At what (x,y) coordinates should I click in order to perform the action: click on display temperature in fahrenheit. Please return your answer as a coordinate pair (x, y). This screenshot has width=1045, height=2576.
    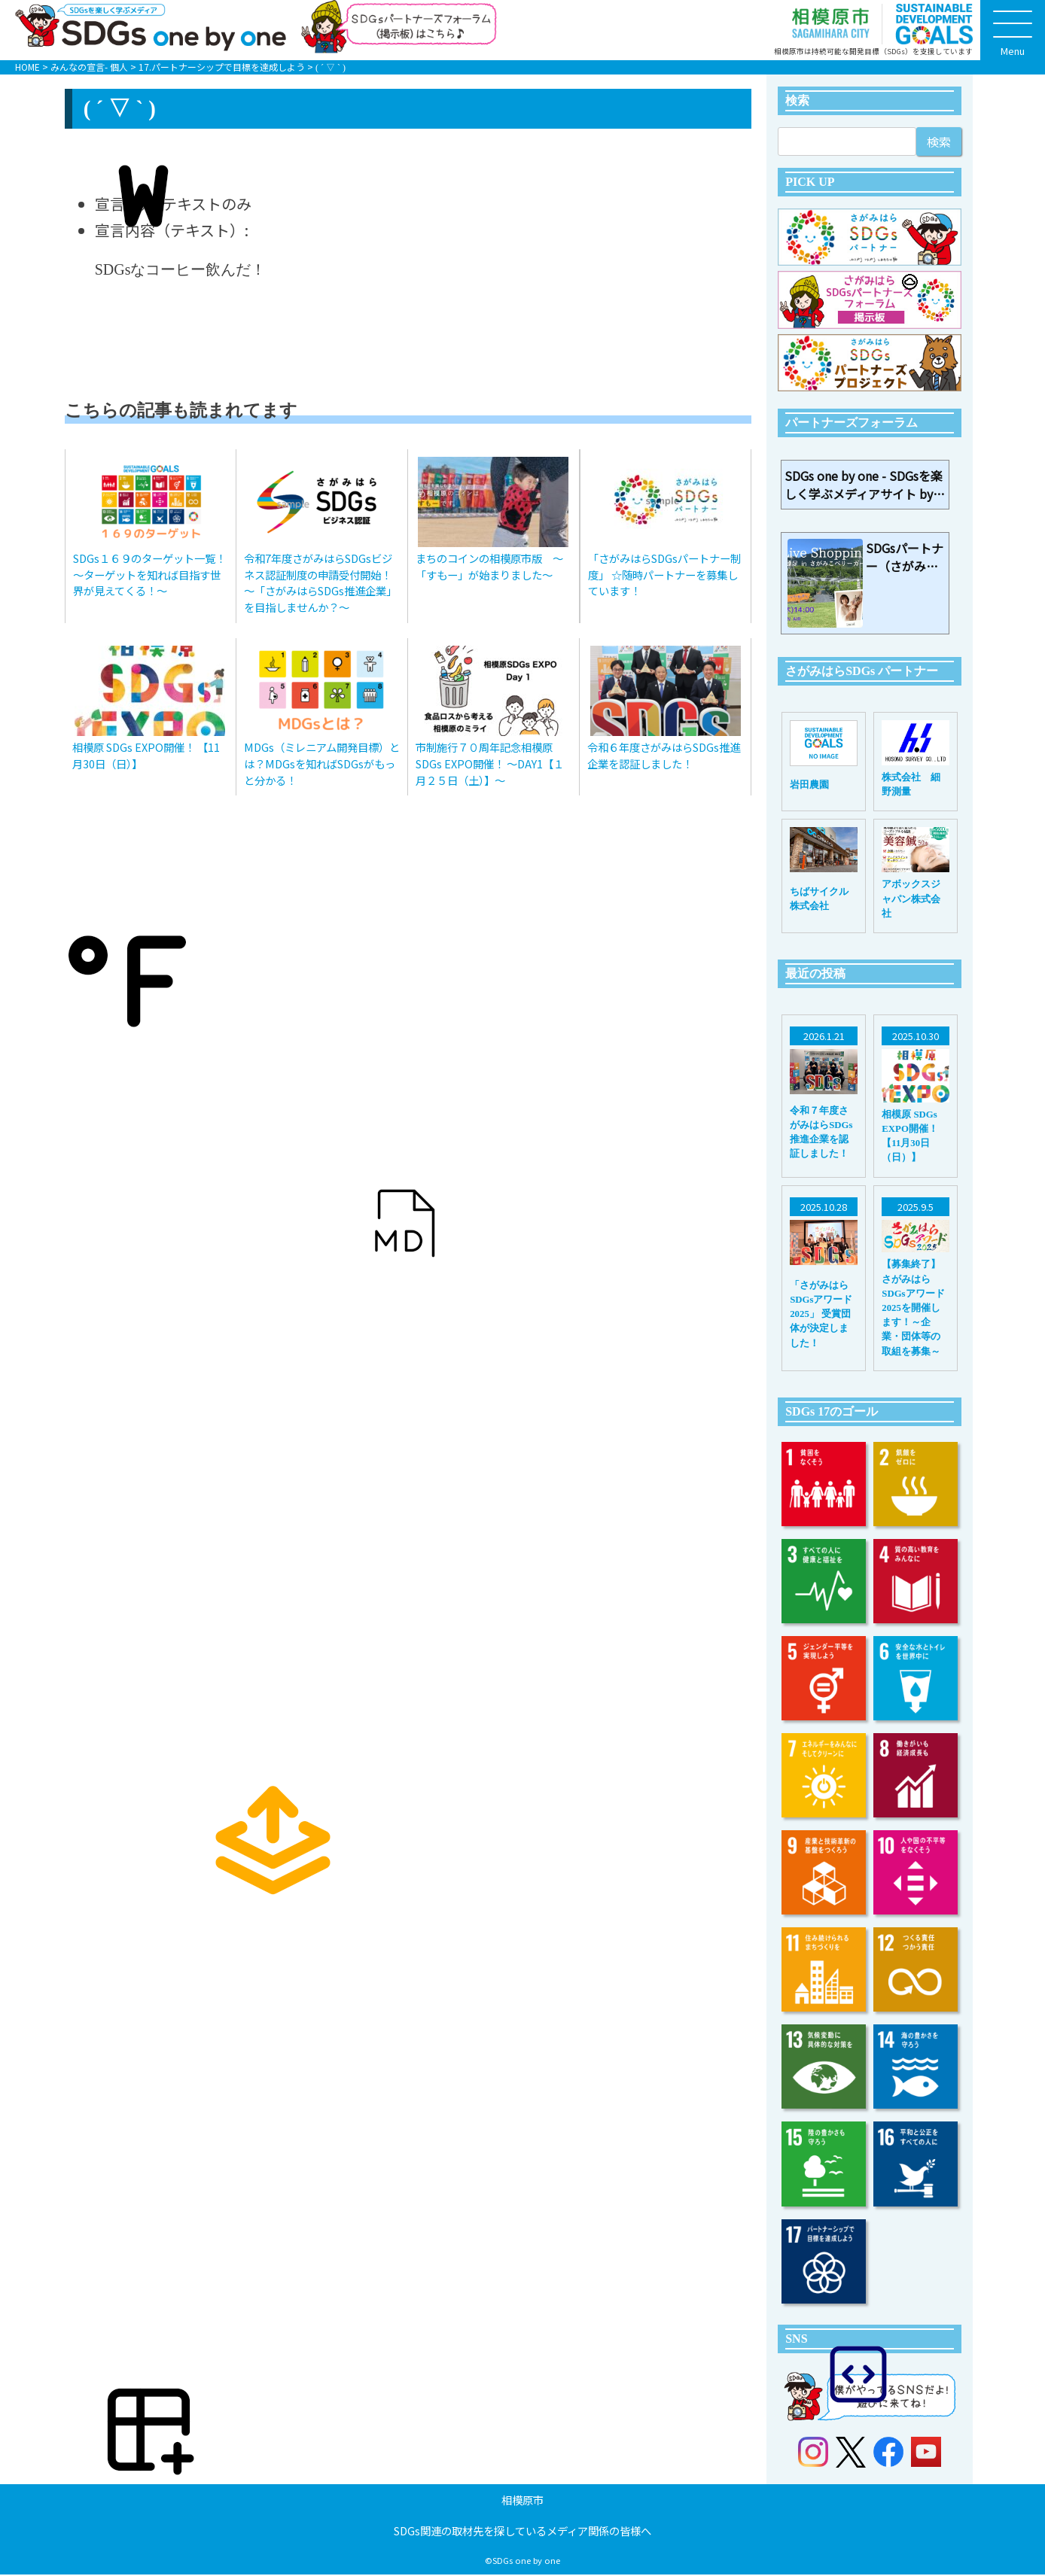
    Looking at the image, I should click on (127, 981).